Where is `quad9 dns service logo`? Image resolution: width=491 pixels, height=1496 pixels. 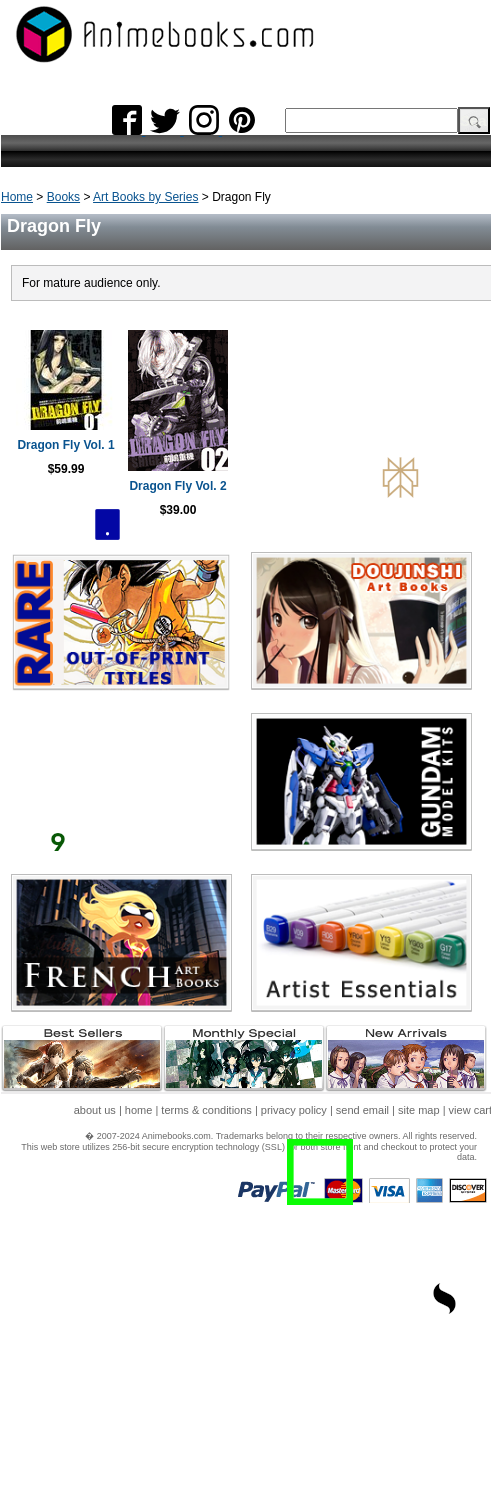
quad9 dns service logo is located at coordinates (58, 842).